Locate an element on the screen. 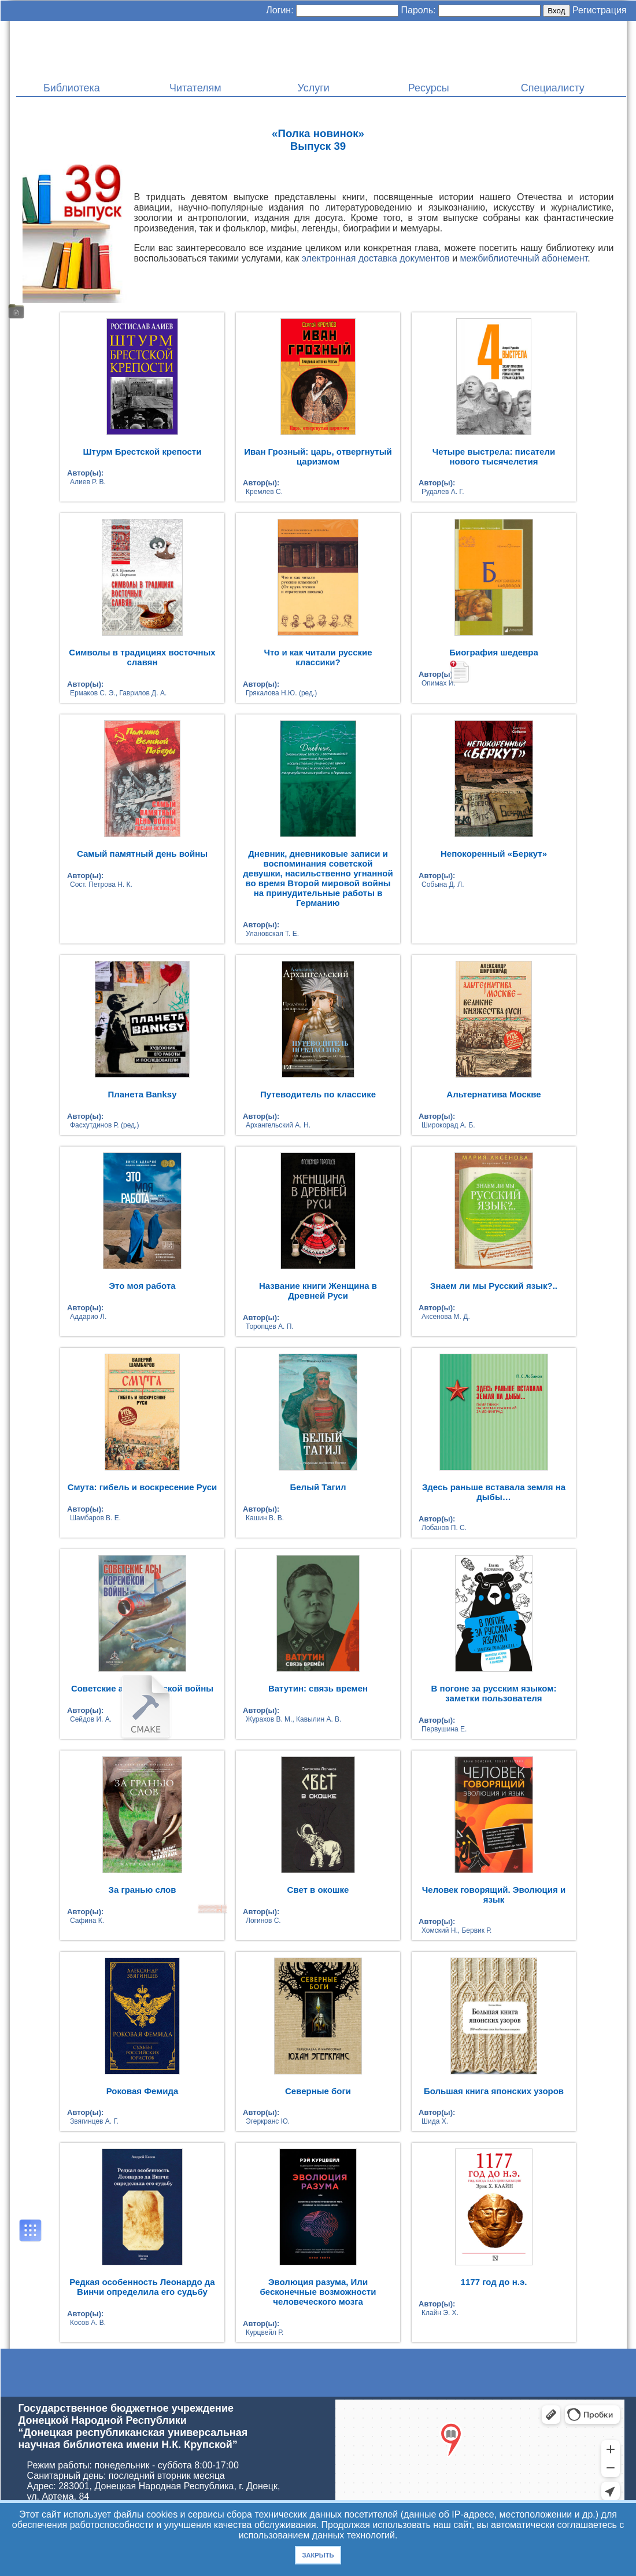 The width and height of the screenshot is (636, 2576). send a file via bluetooth is located at coordinates (460, 672).